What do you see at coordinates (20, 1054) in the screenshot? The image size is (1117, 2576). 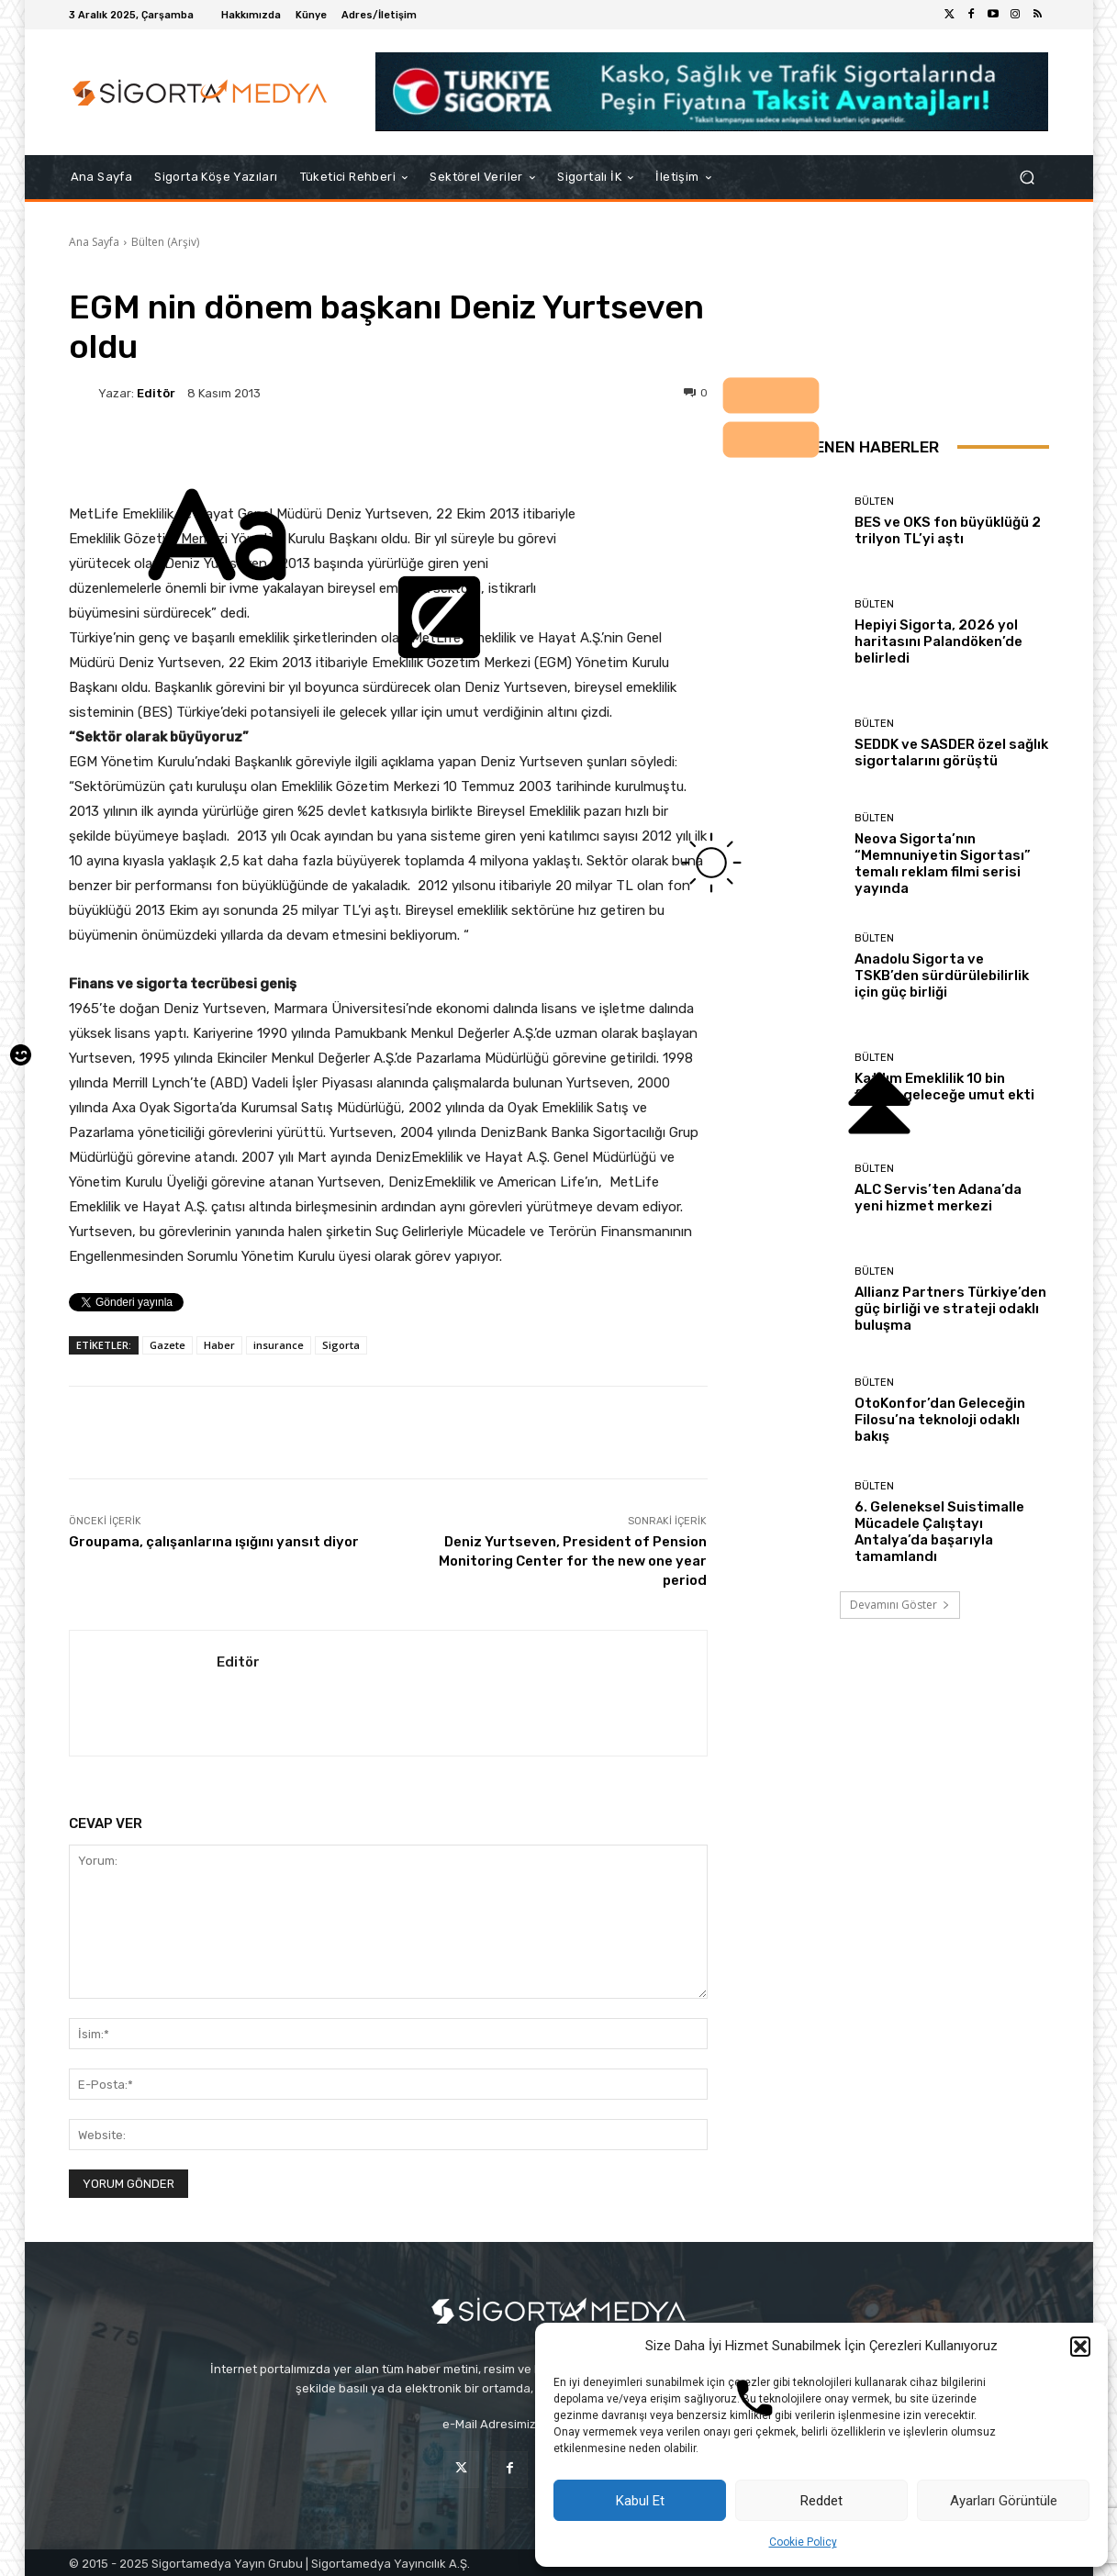 I see `insert a winking emoji or emoticon` at bounding box center [20, 1054].